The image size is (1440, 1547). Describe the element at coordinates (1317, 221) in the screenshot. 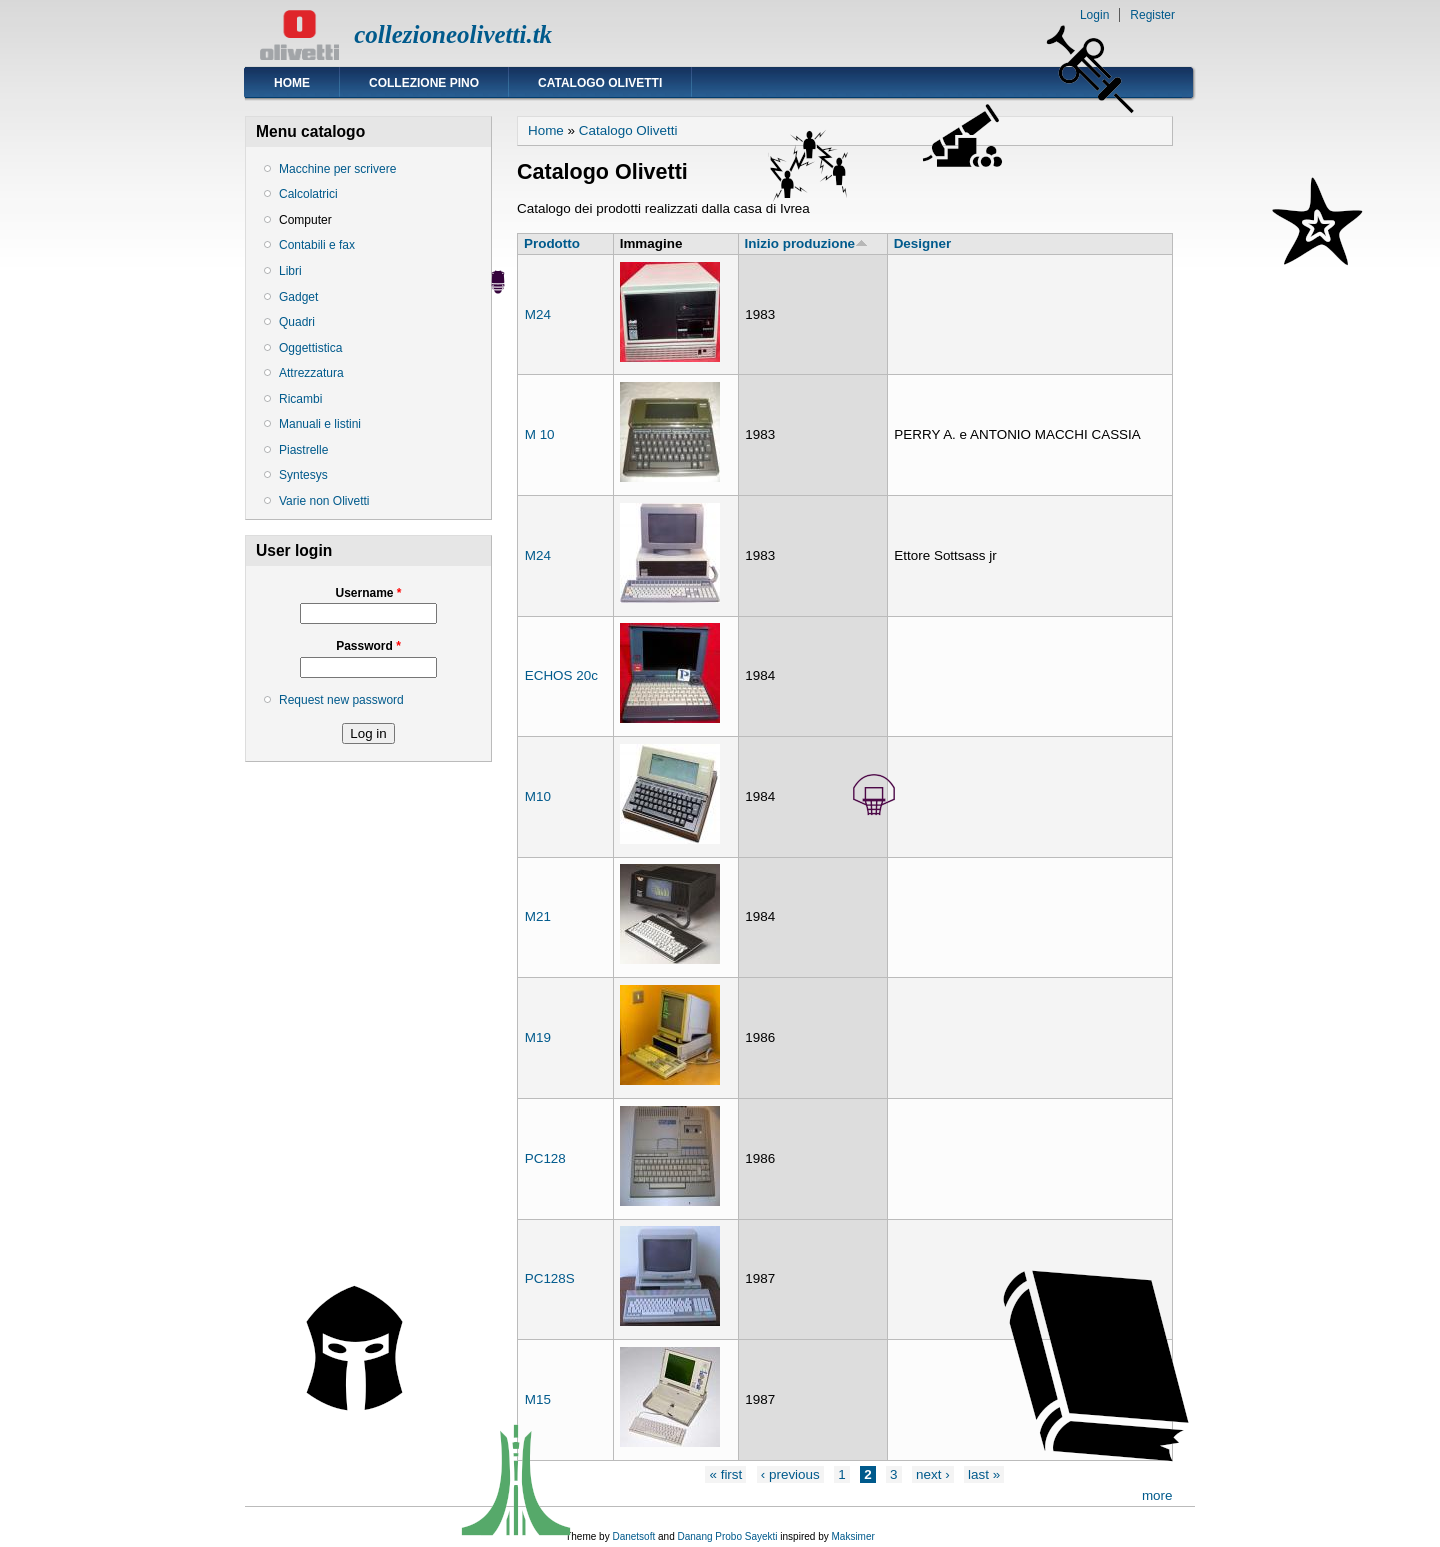

I see `indicates a beach or ocean-themed game level` at that location.